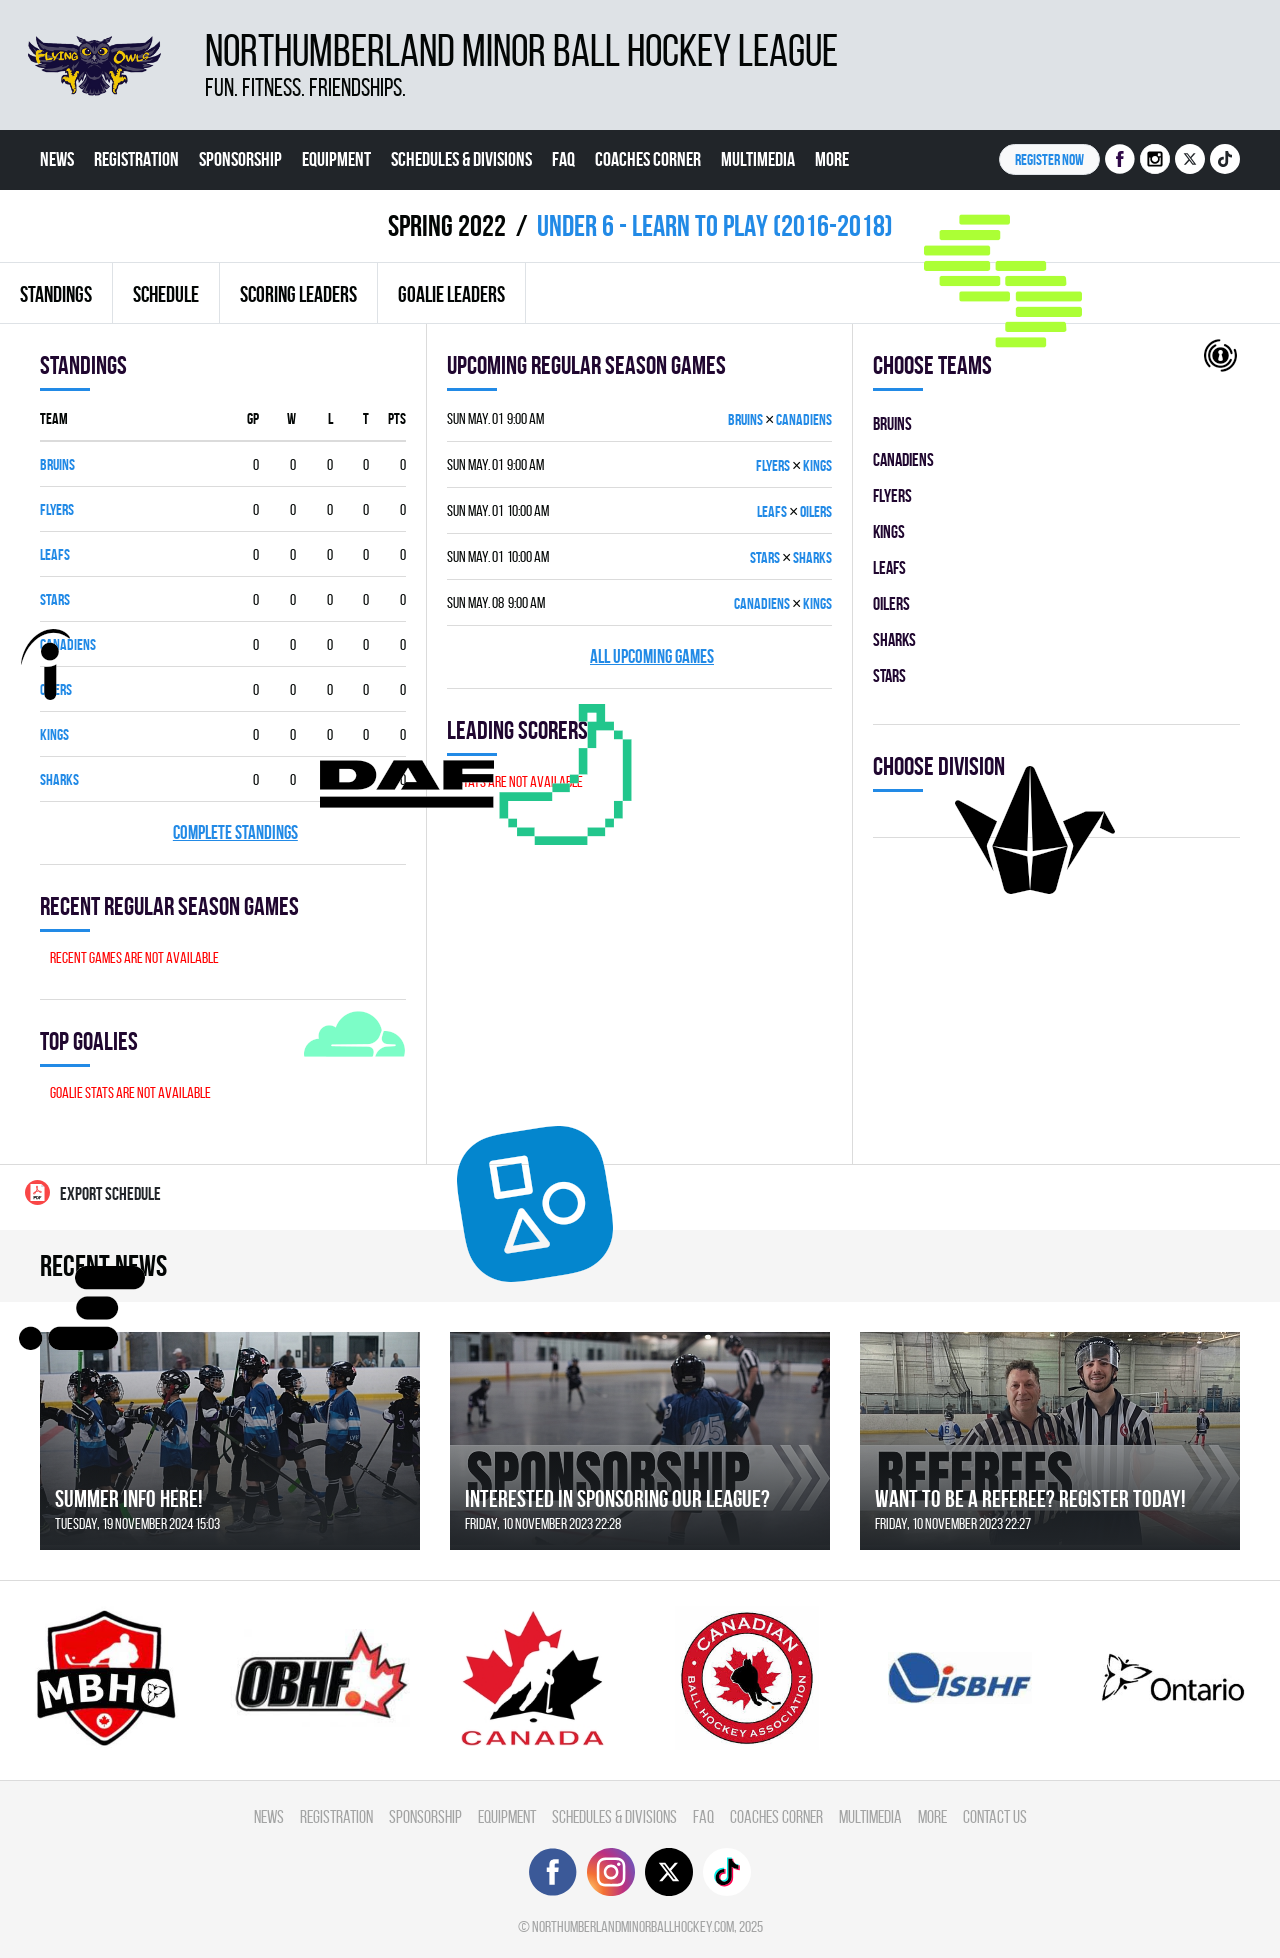  Describe the element at coordinates (45, 664) in the screenshot. I see `open the Indeed job search app` at that location.